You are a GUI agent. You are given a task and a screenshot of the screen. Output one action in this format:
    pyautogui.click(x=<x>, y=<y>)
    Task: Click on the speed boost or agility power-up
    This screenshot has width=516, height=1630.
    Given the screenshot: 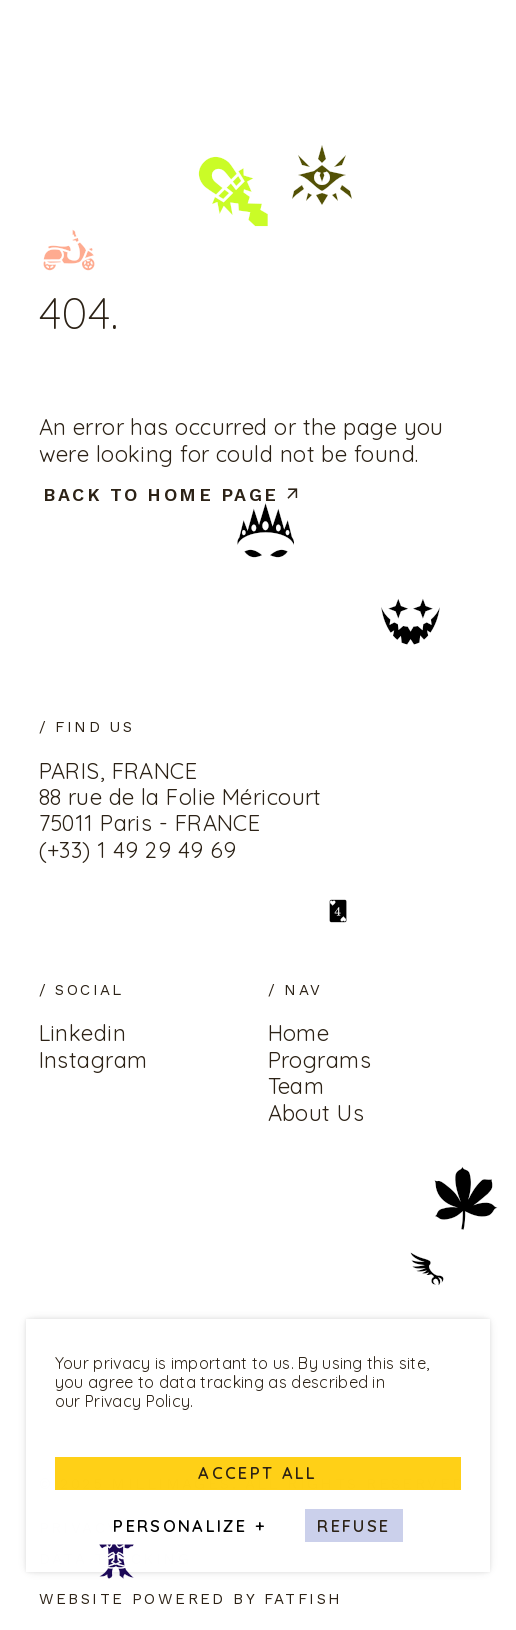 What is the action you would take?
    pyautogui.click(x=427, y=1269)
    